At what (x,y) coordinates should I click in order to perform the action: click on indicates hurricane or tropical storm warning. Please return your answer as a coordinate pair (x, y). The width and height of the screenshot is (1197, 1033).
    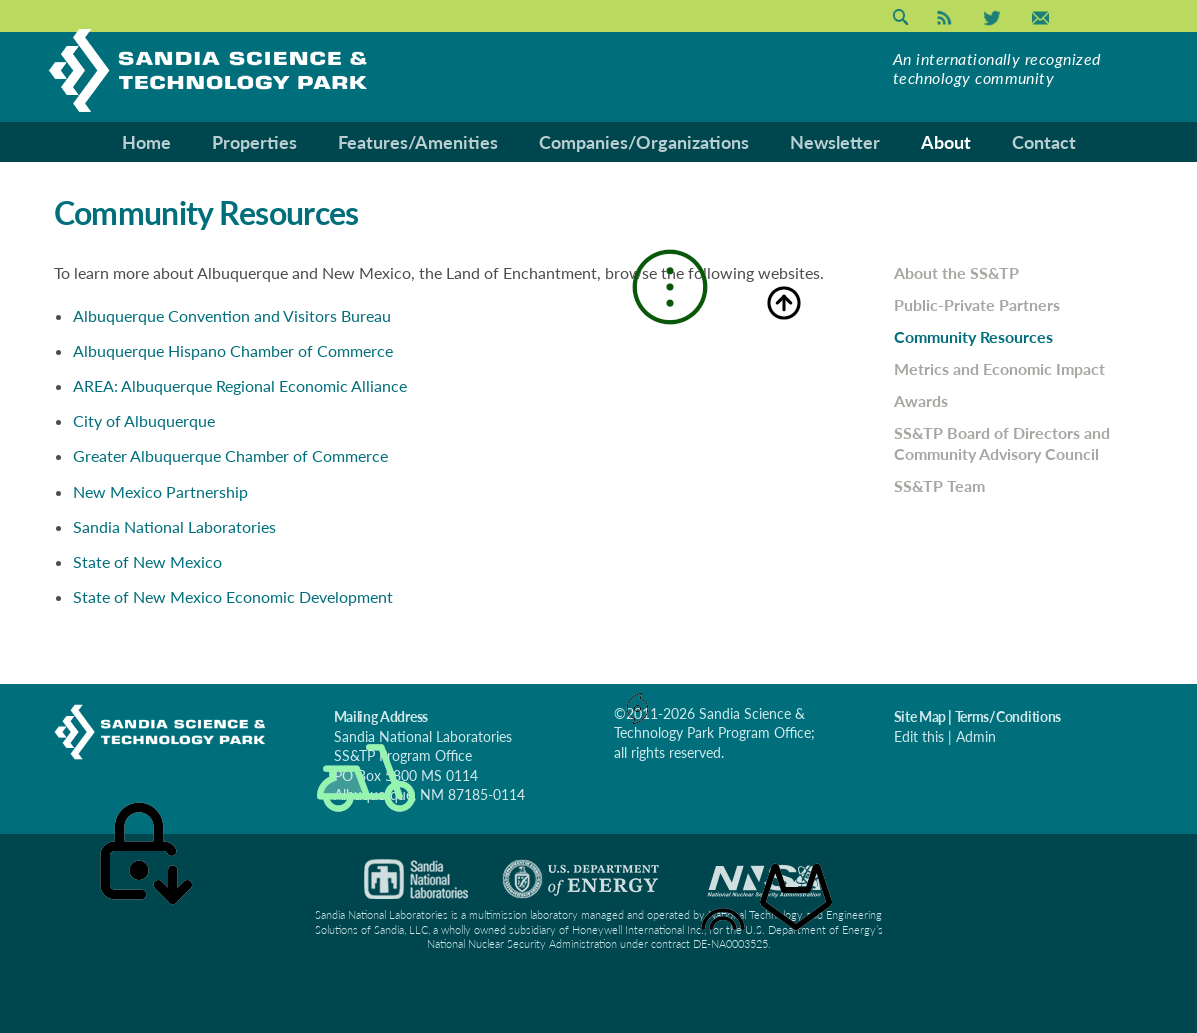
    Looking at the image, I should click on (637, 708).